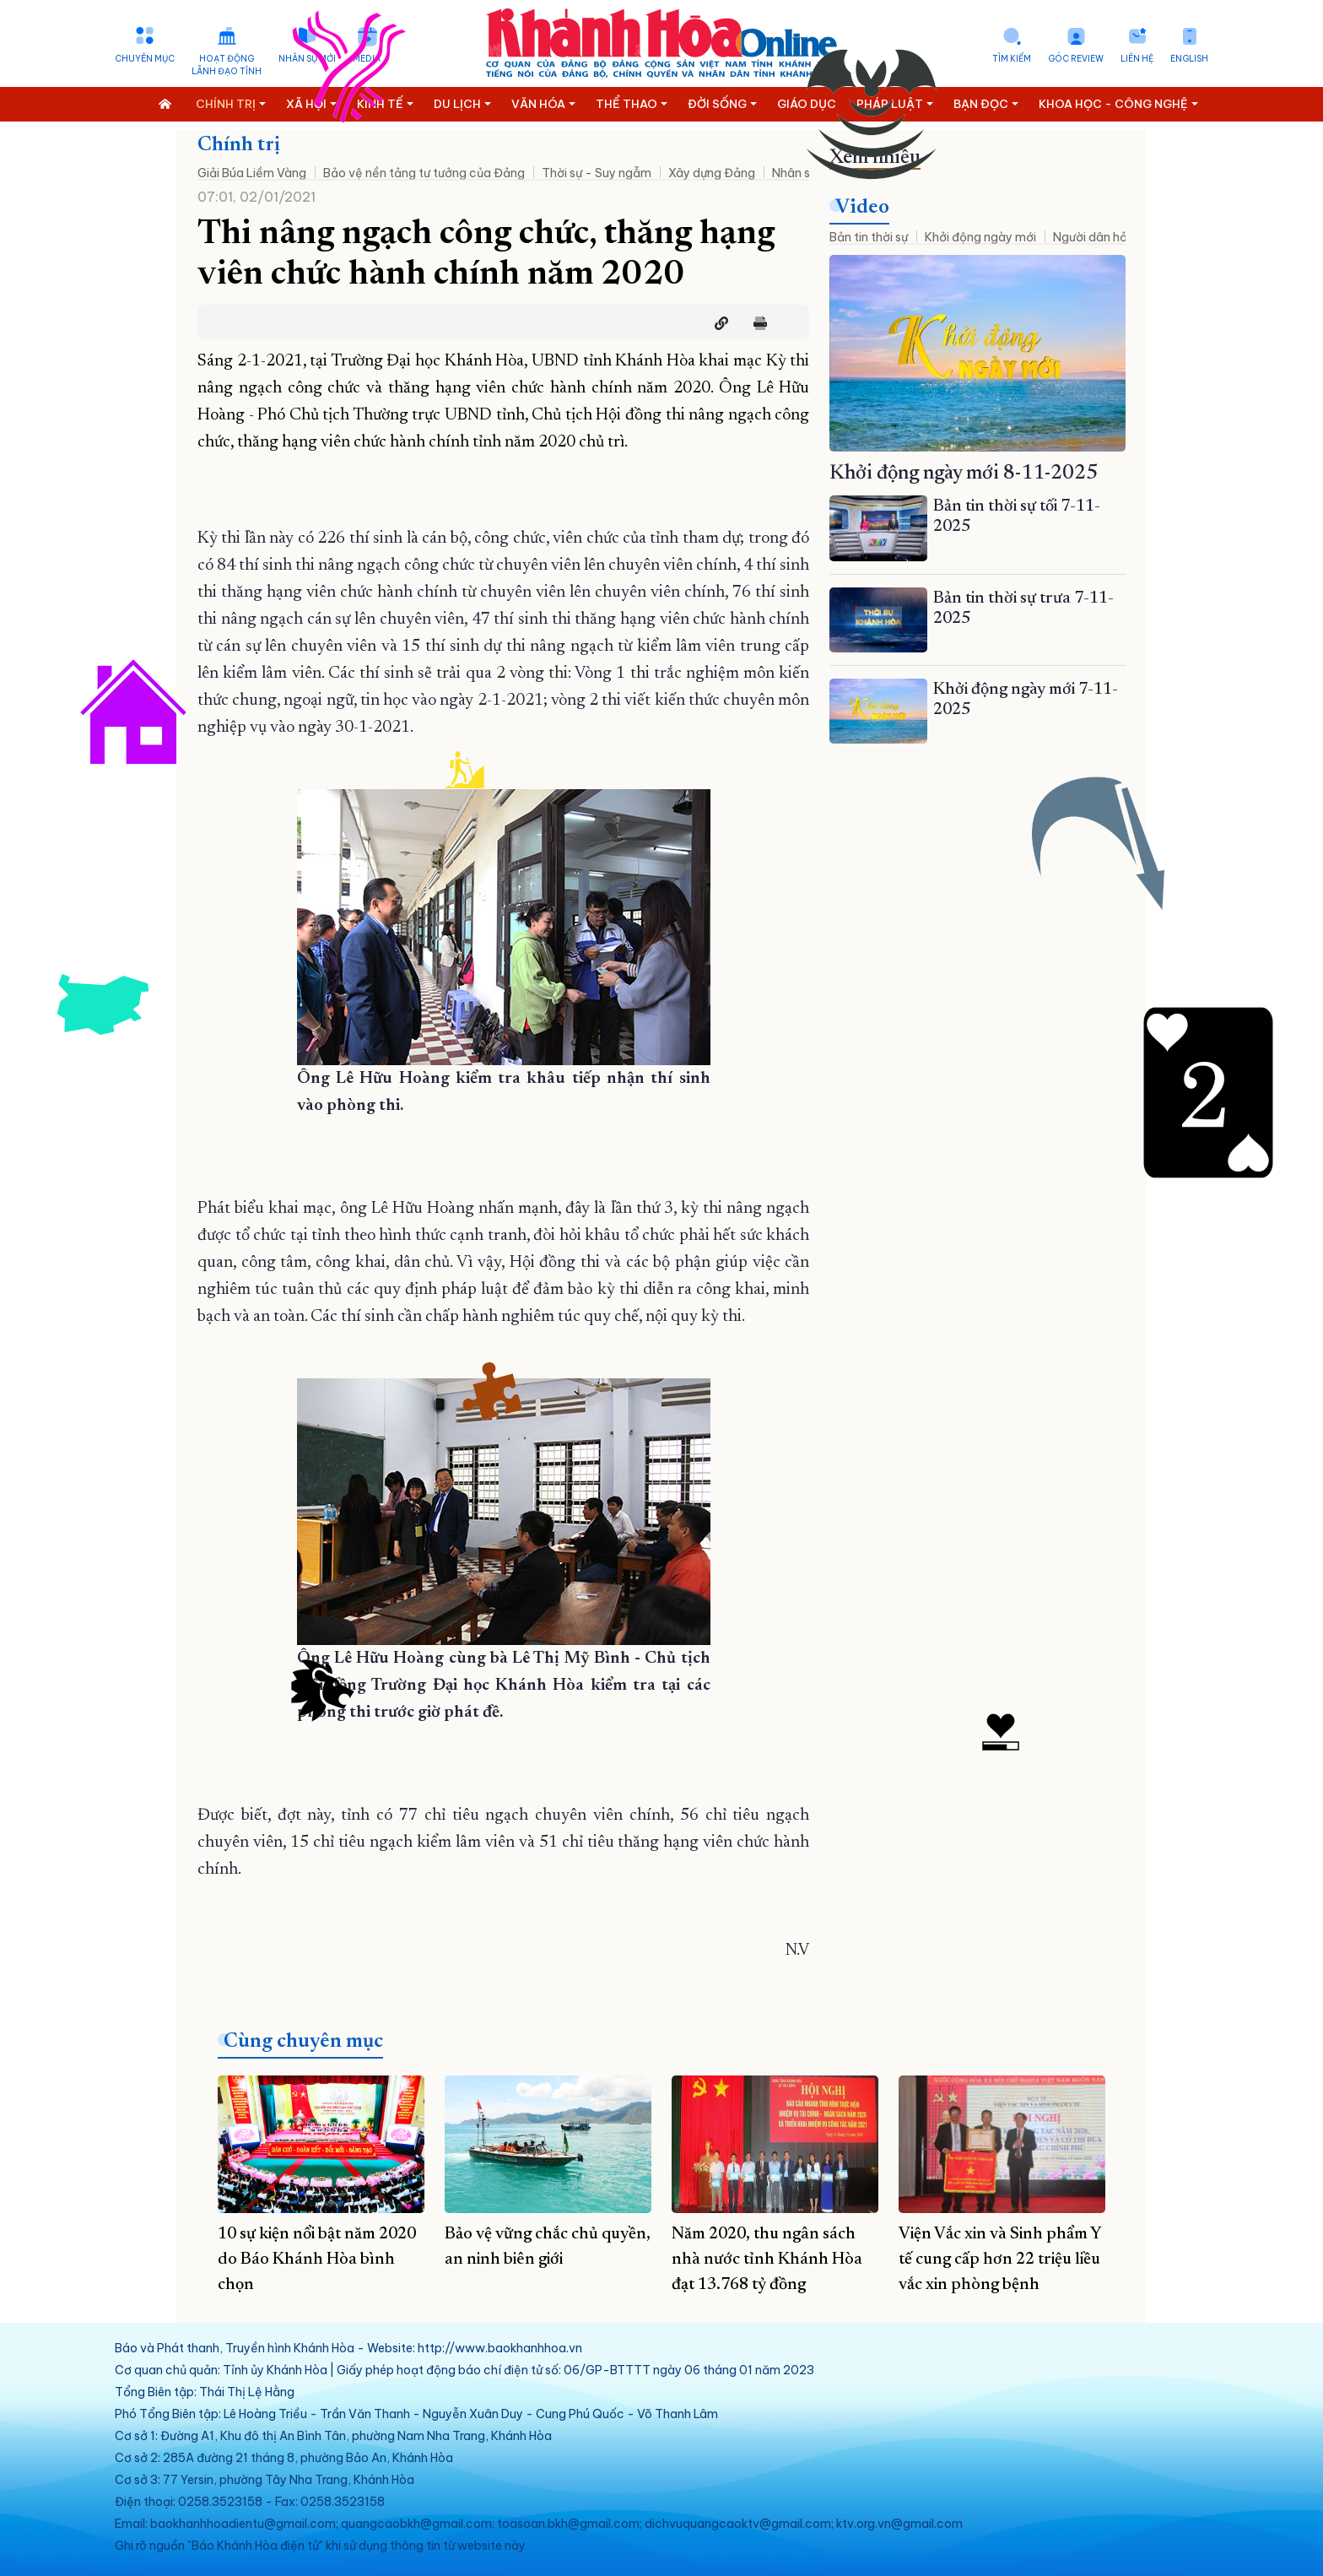 The width and height of the screenshot is (1323, 2576). Describe the element at coordinates (1001, 1732) in the screenshot. I see `player health or life remaining` at that location.